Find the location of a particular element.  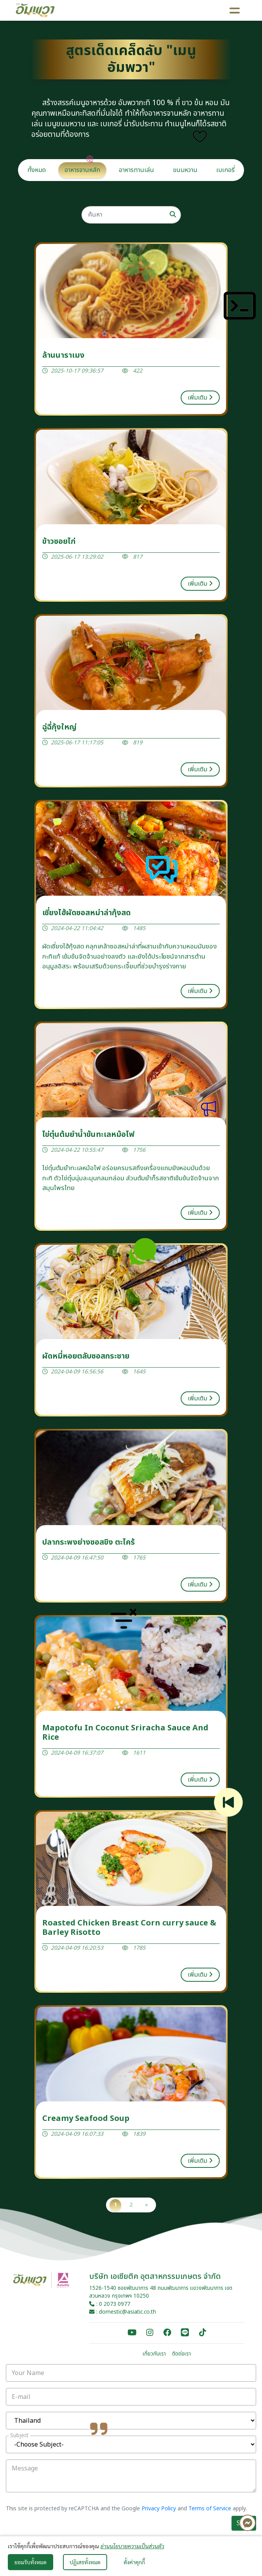

access video or movie library is located at coordinates (90, 159).